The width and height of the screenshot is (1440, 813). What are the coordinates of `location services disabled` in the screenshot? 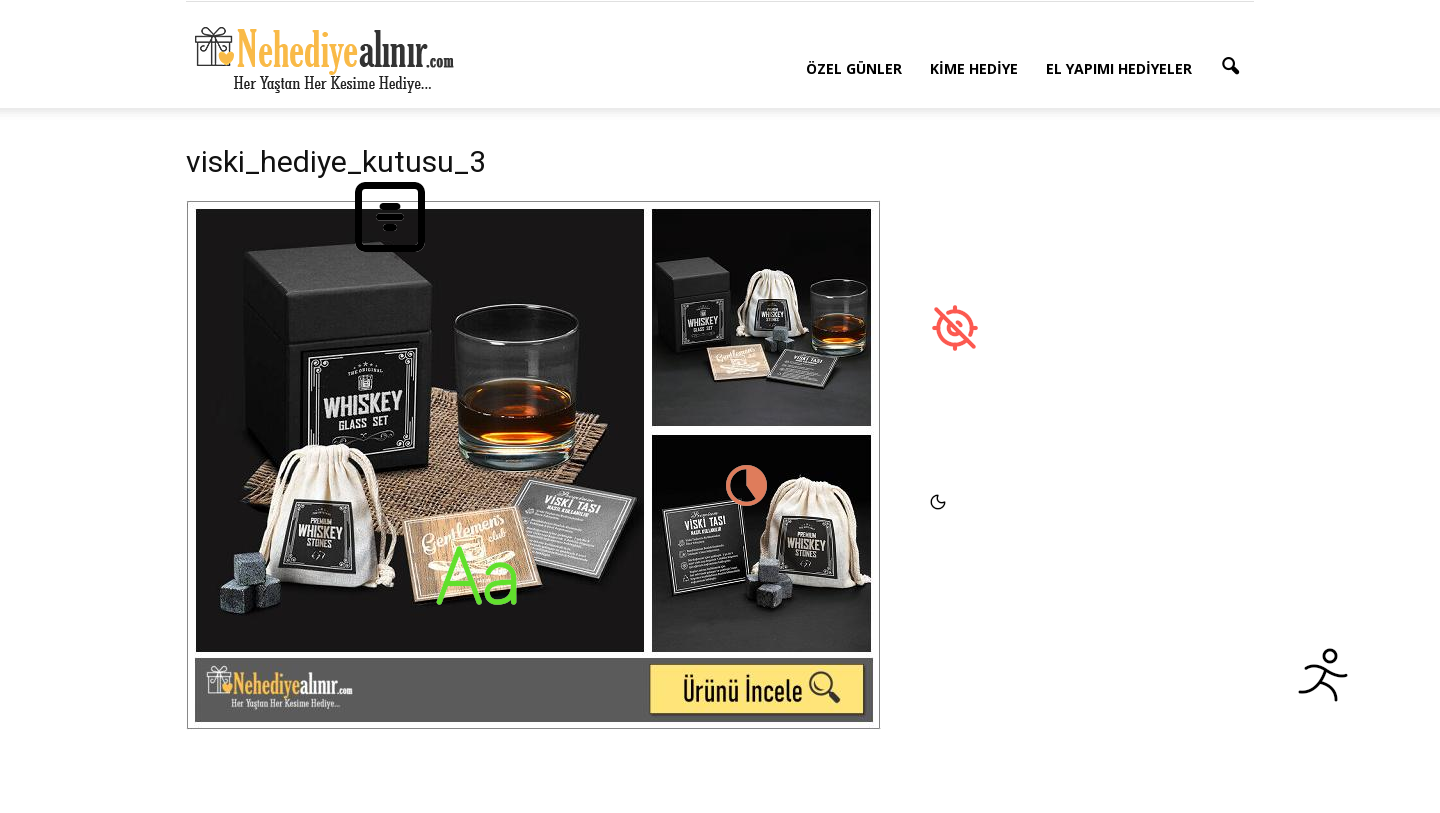 It's located at (955, 328).